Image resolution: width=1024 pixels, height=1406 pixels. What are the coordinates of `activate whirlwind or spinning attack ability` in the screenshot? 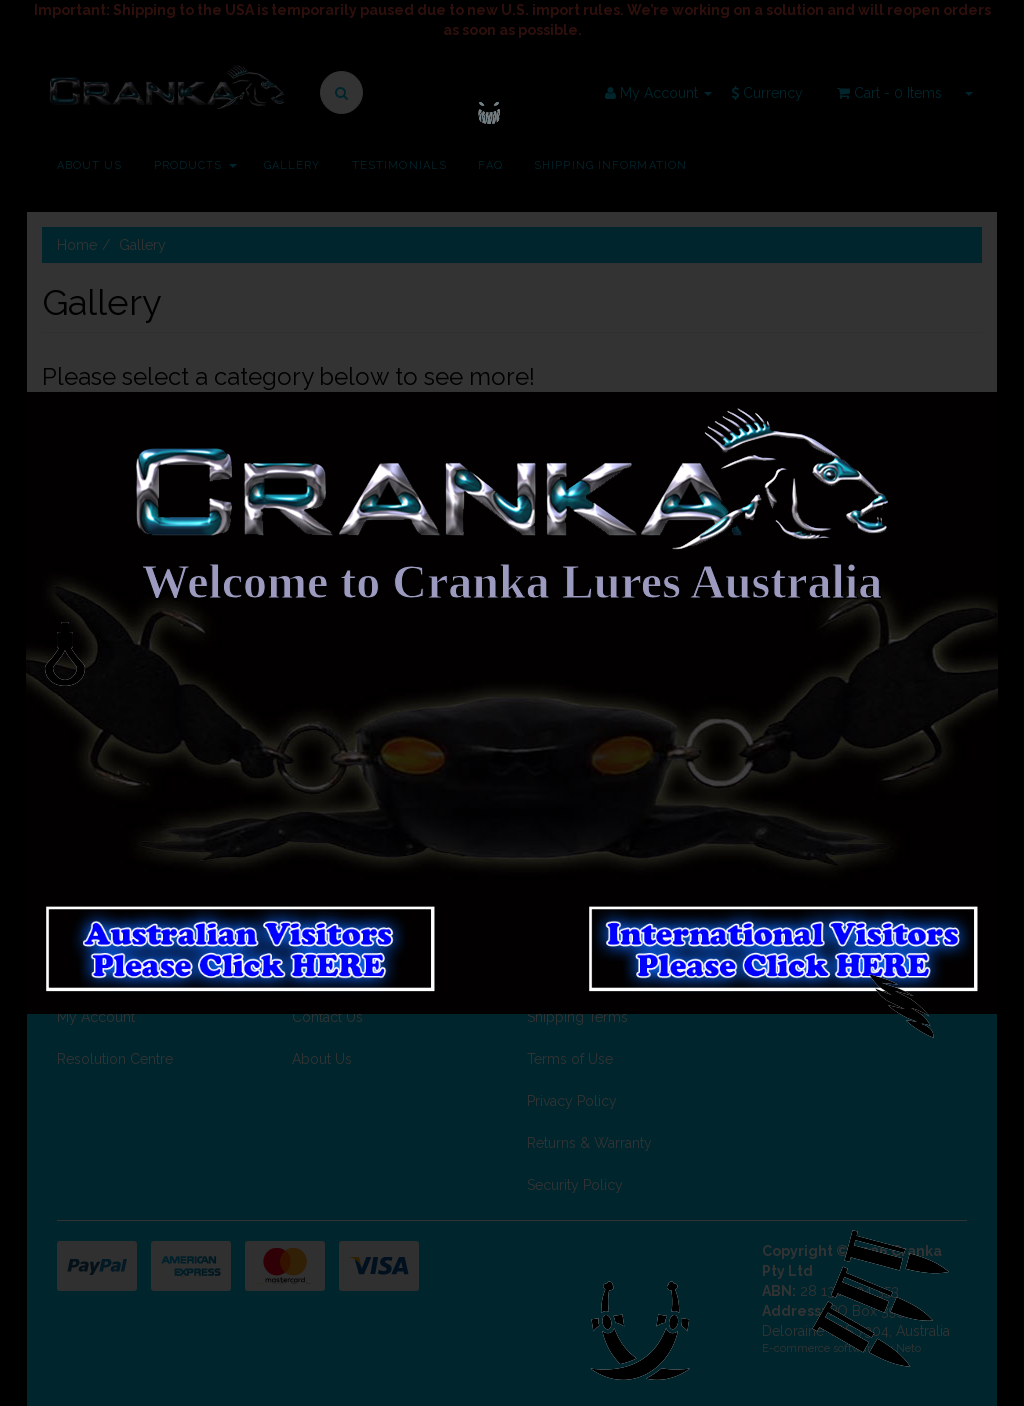 It's located at (640, 1331).